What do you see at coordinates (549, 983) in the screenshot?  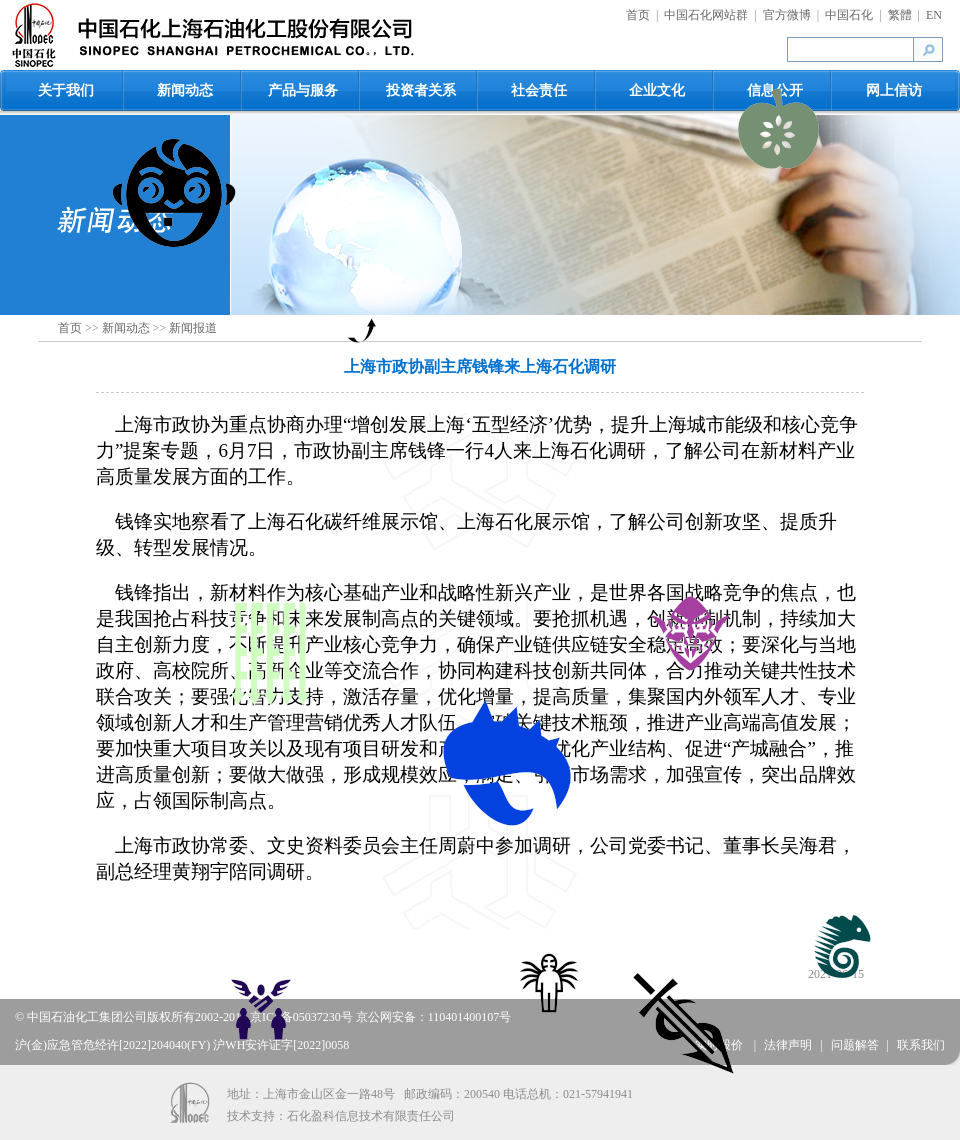 I see `select octopus-human hybrid character` at bounding box center [549, 983].